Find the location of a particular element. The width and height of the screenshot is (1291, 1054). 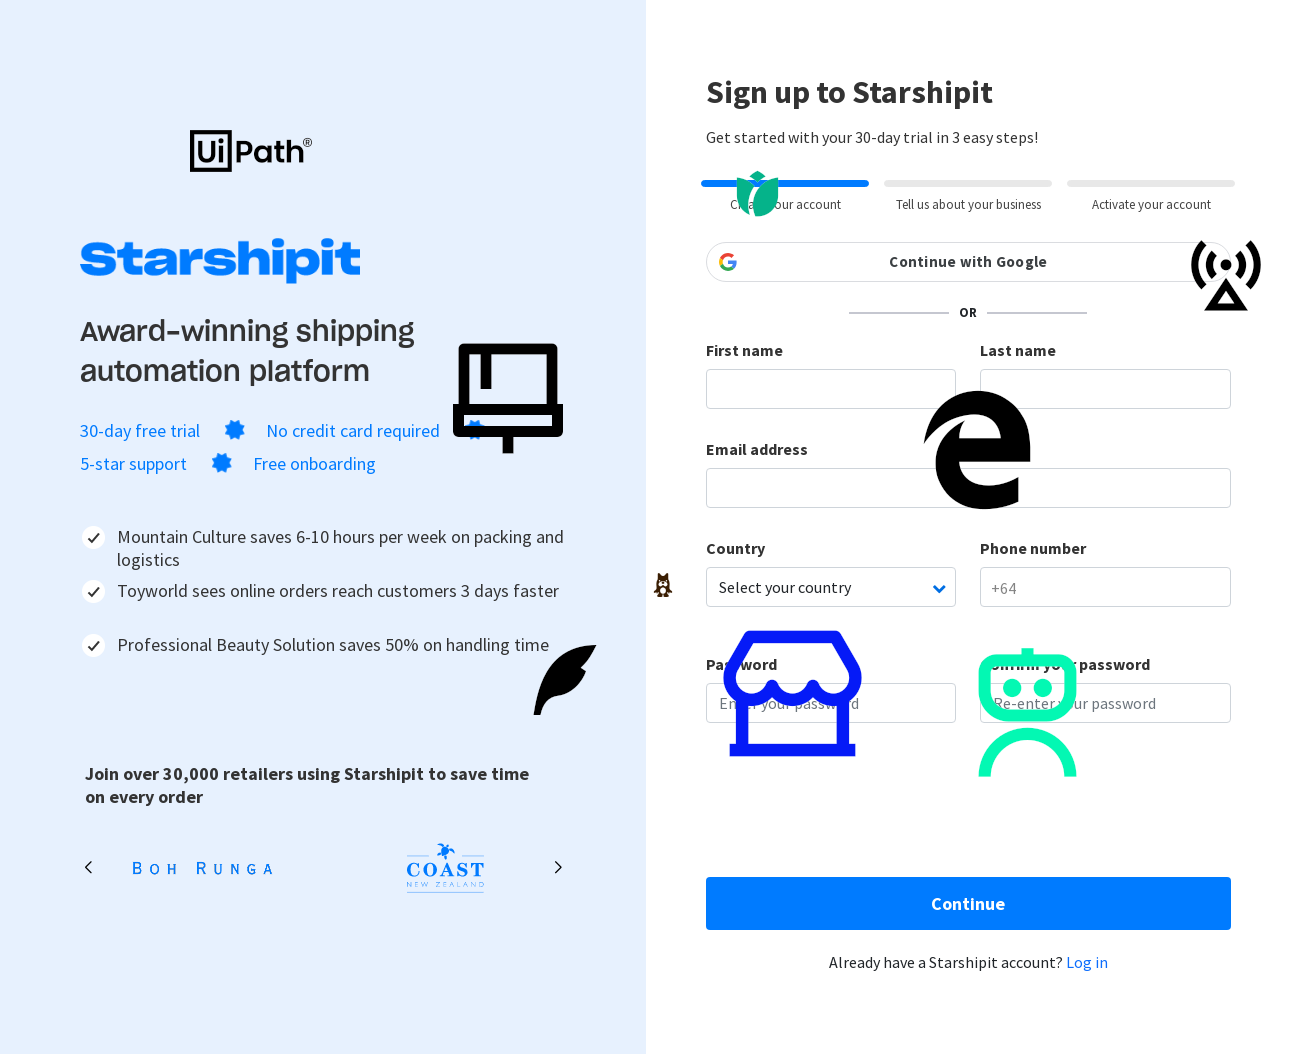

access AI assistant or chatbot feature is located at coordinates (1027, 715).